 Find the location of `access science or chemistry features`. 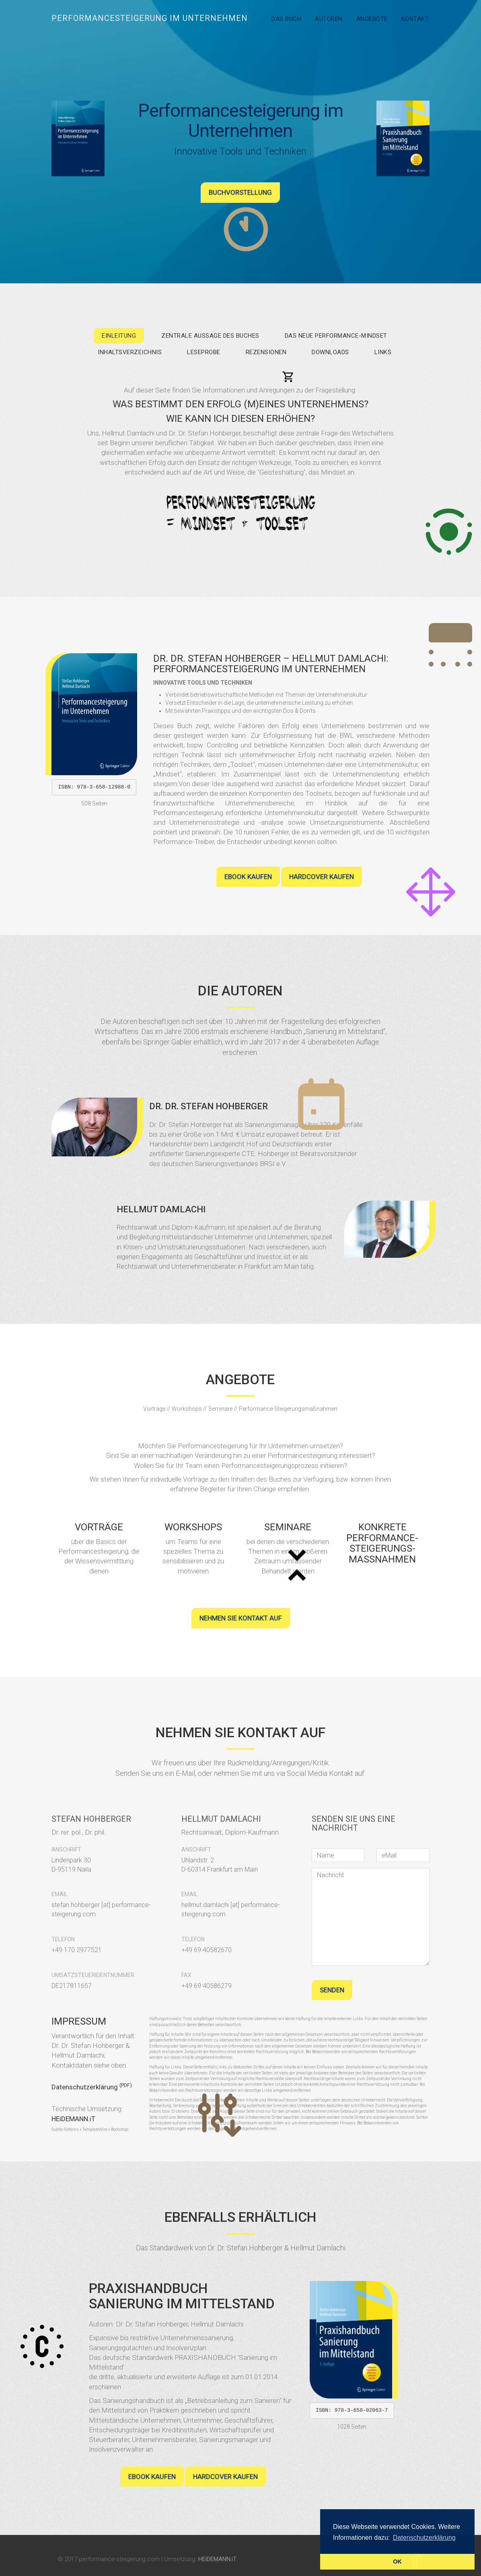

access science or chemistry features is located at coordinates (449, 532).